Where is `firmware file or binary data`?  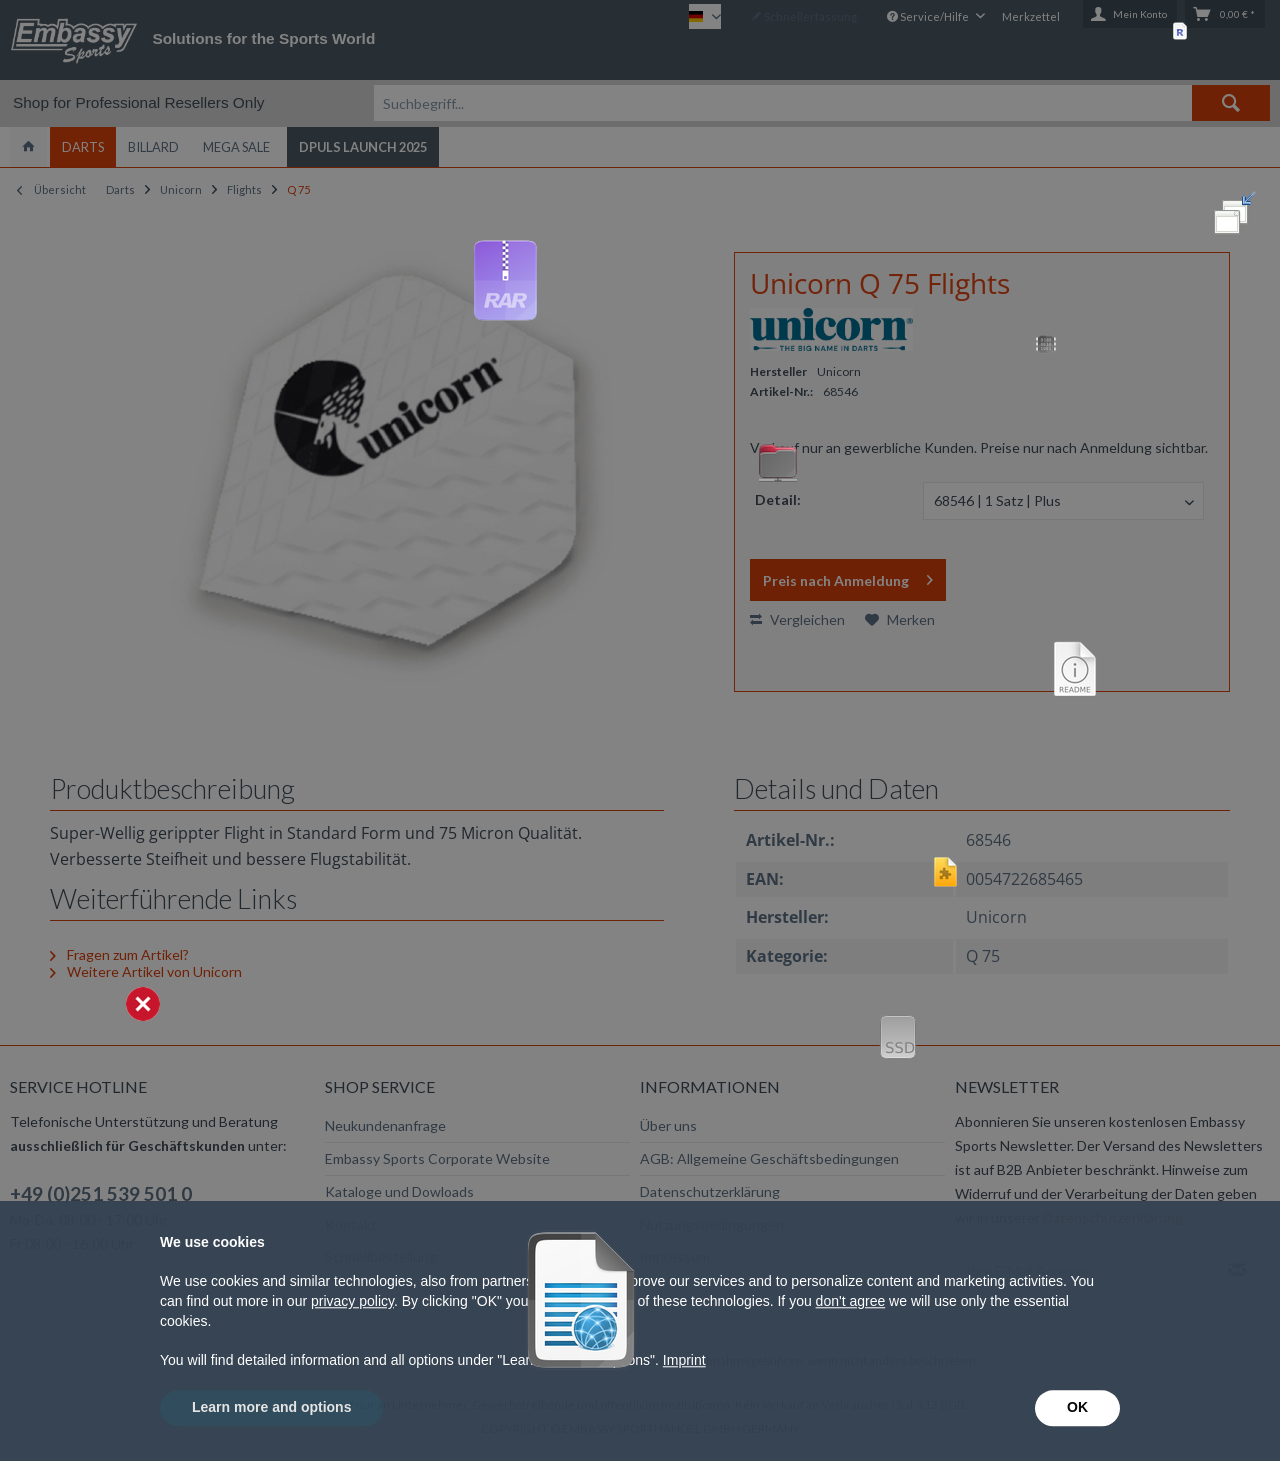 firmware file or binary data is located at coordinates (1046, 344).